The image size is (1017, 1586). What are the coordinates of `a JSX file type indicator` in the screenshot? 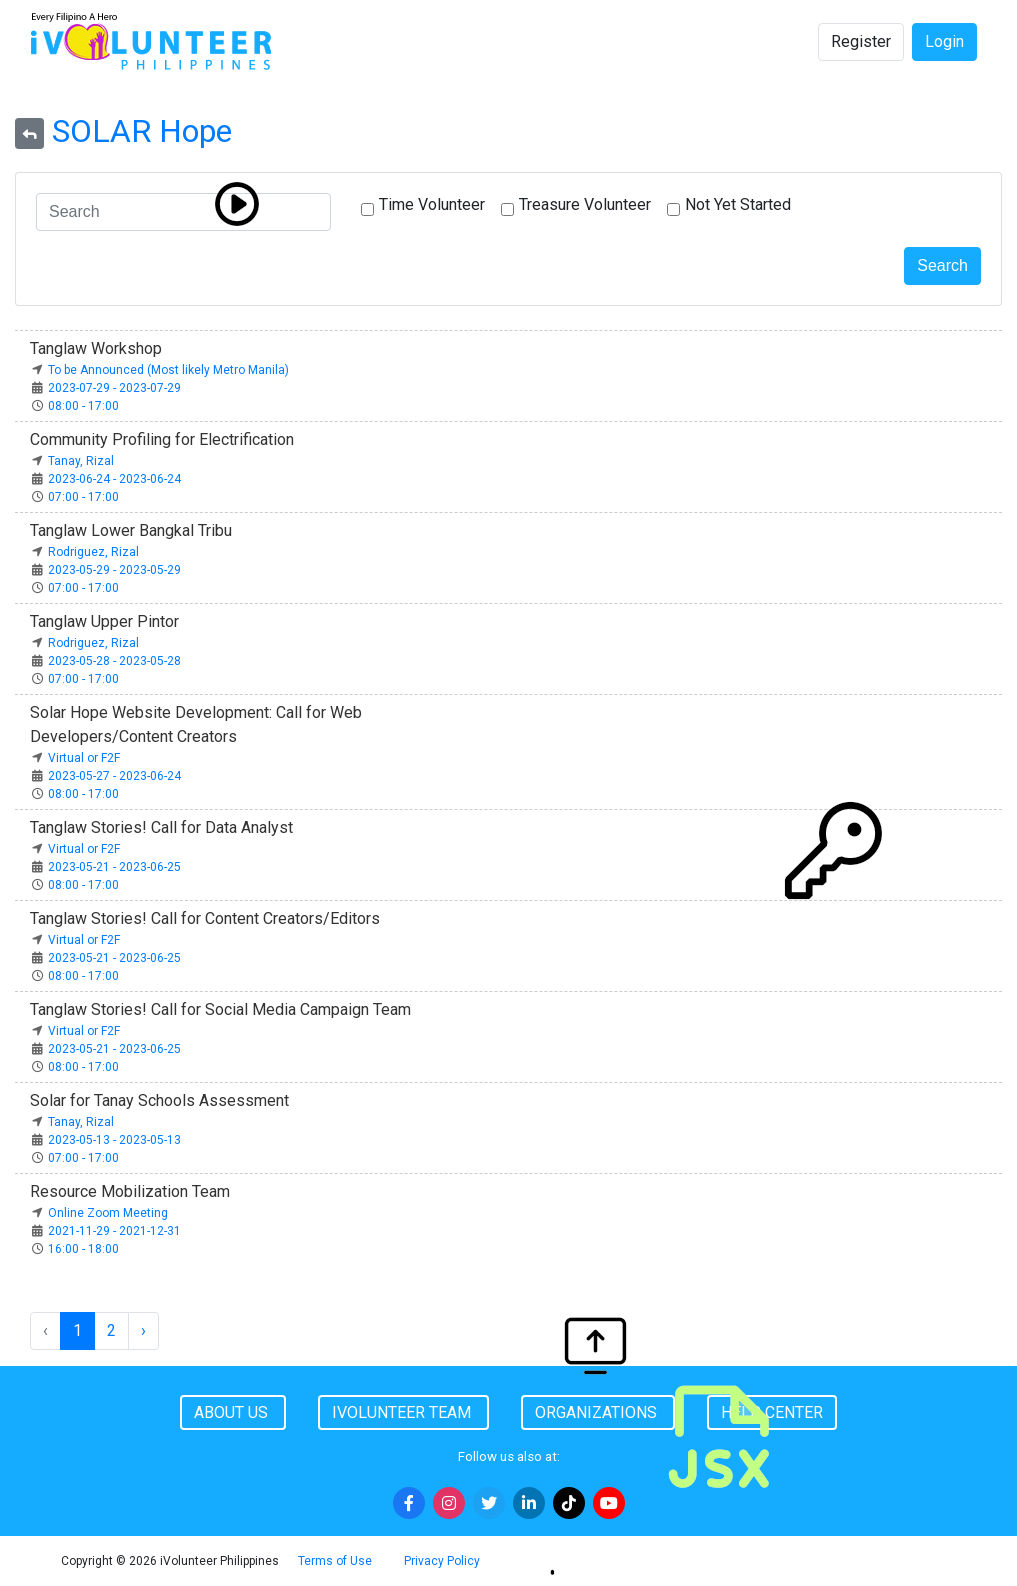 It's located at (722, 1441).